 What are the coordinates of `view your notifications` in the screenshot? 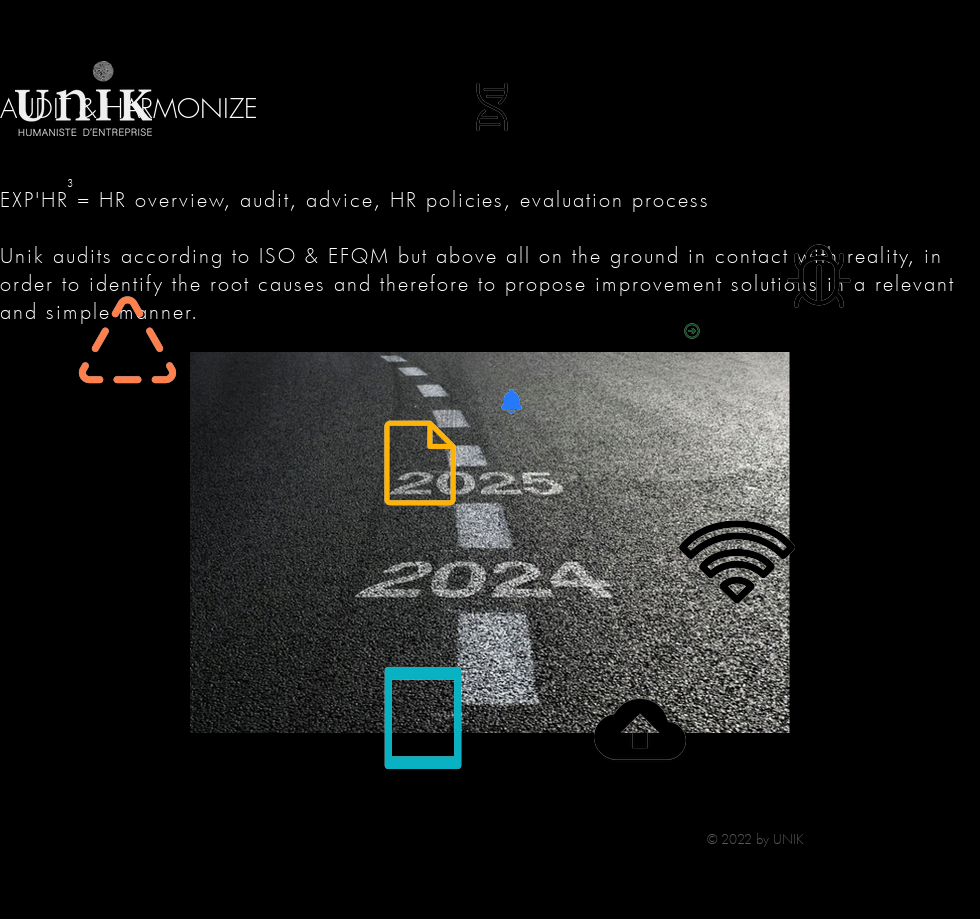 It's located at (511, 401).